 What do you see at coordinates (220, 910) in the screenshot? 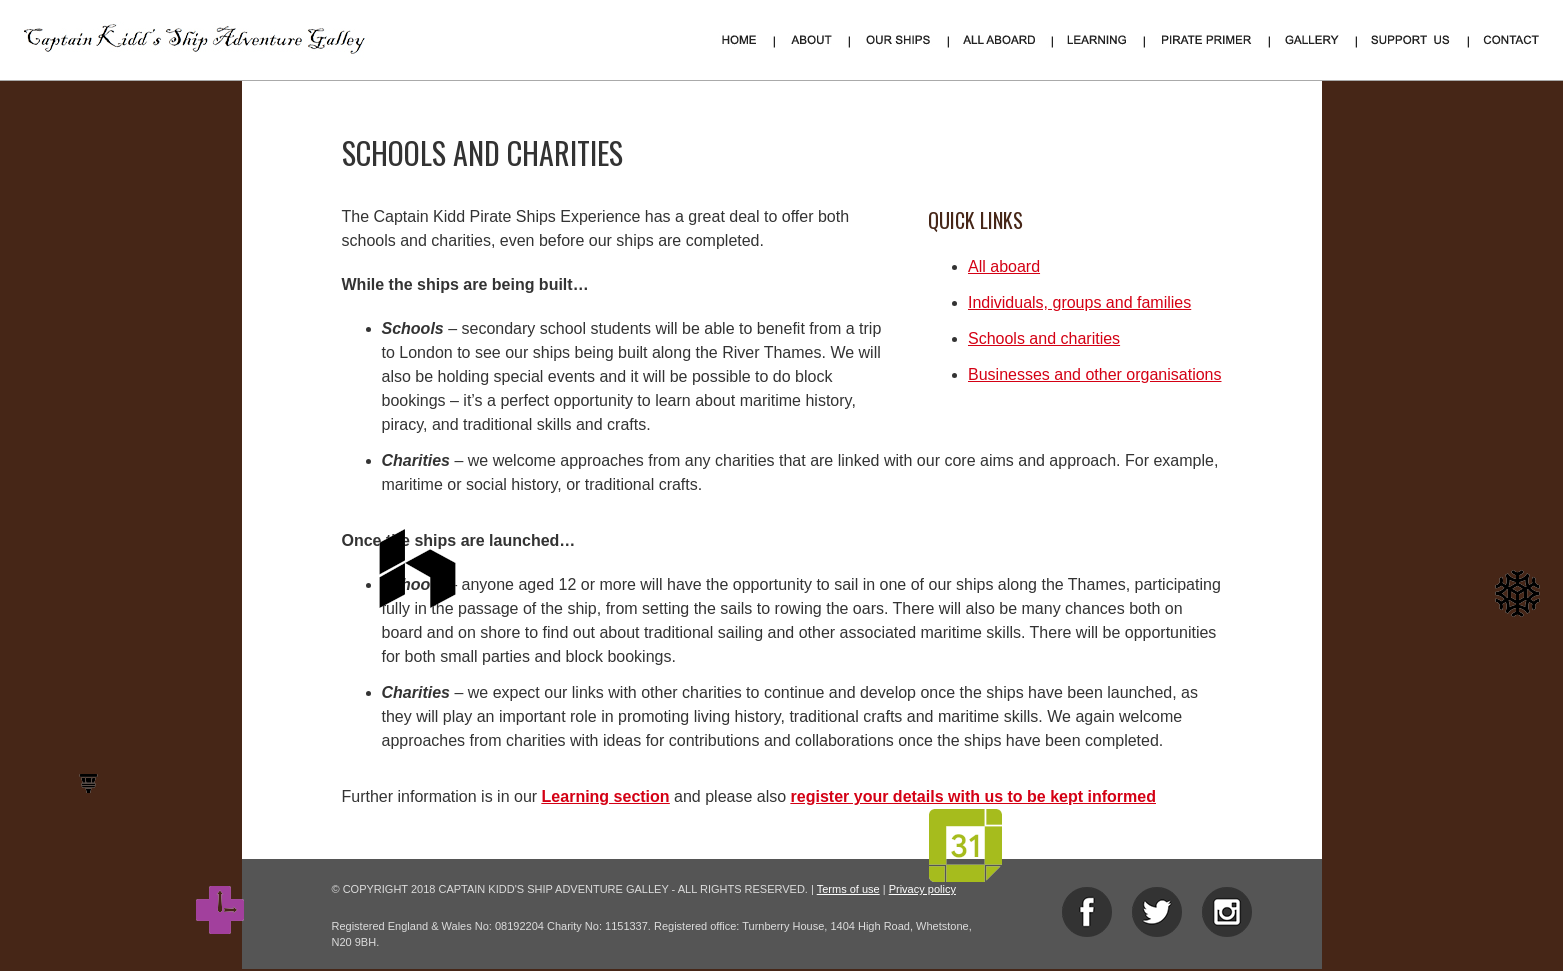
I see `open RescueTime app` at bounding box center [220, 910].